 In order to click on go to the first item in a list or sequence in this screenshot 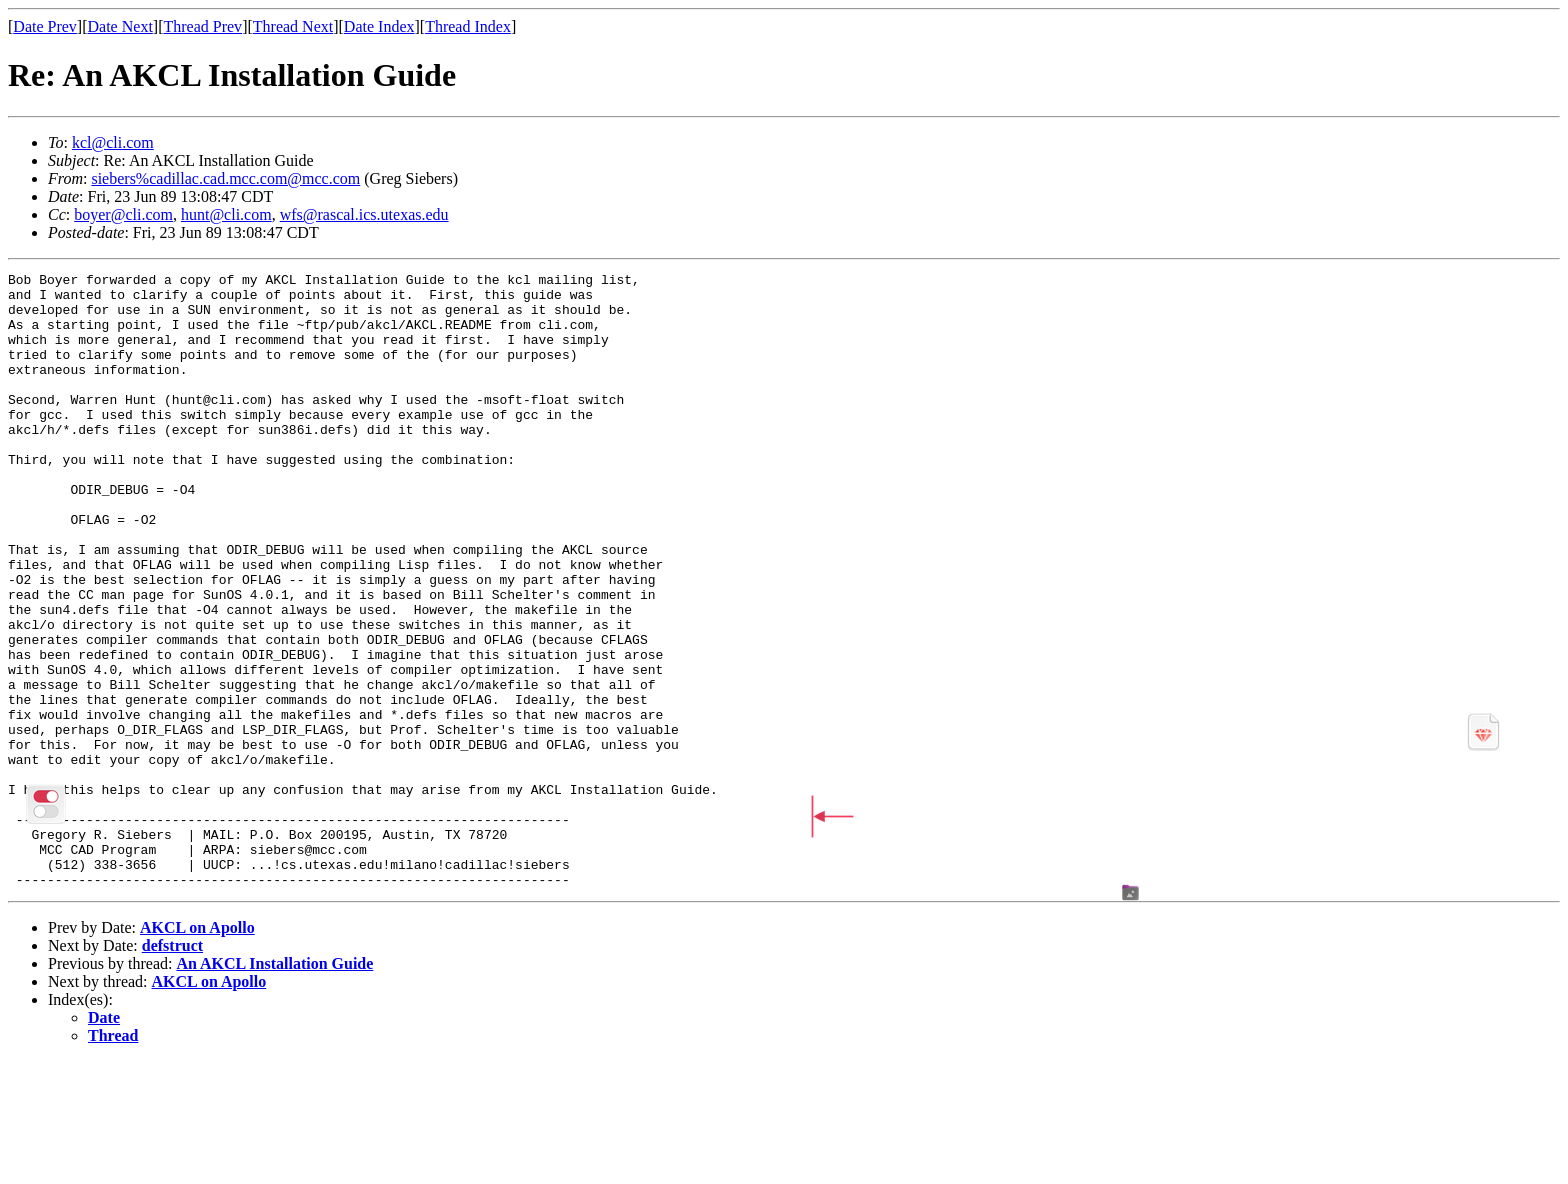, I will do `click(832, 816)`.